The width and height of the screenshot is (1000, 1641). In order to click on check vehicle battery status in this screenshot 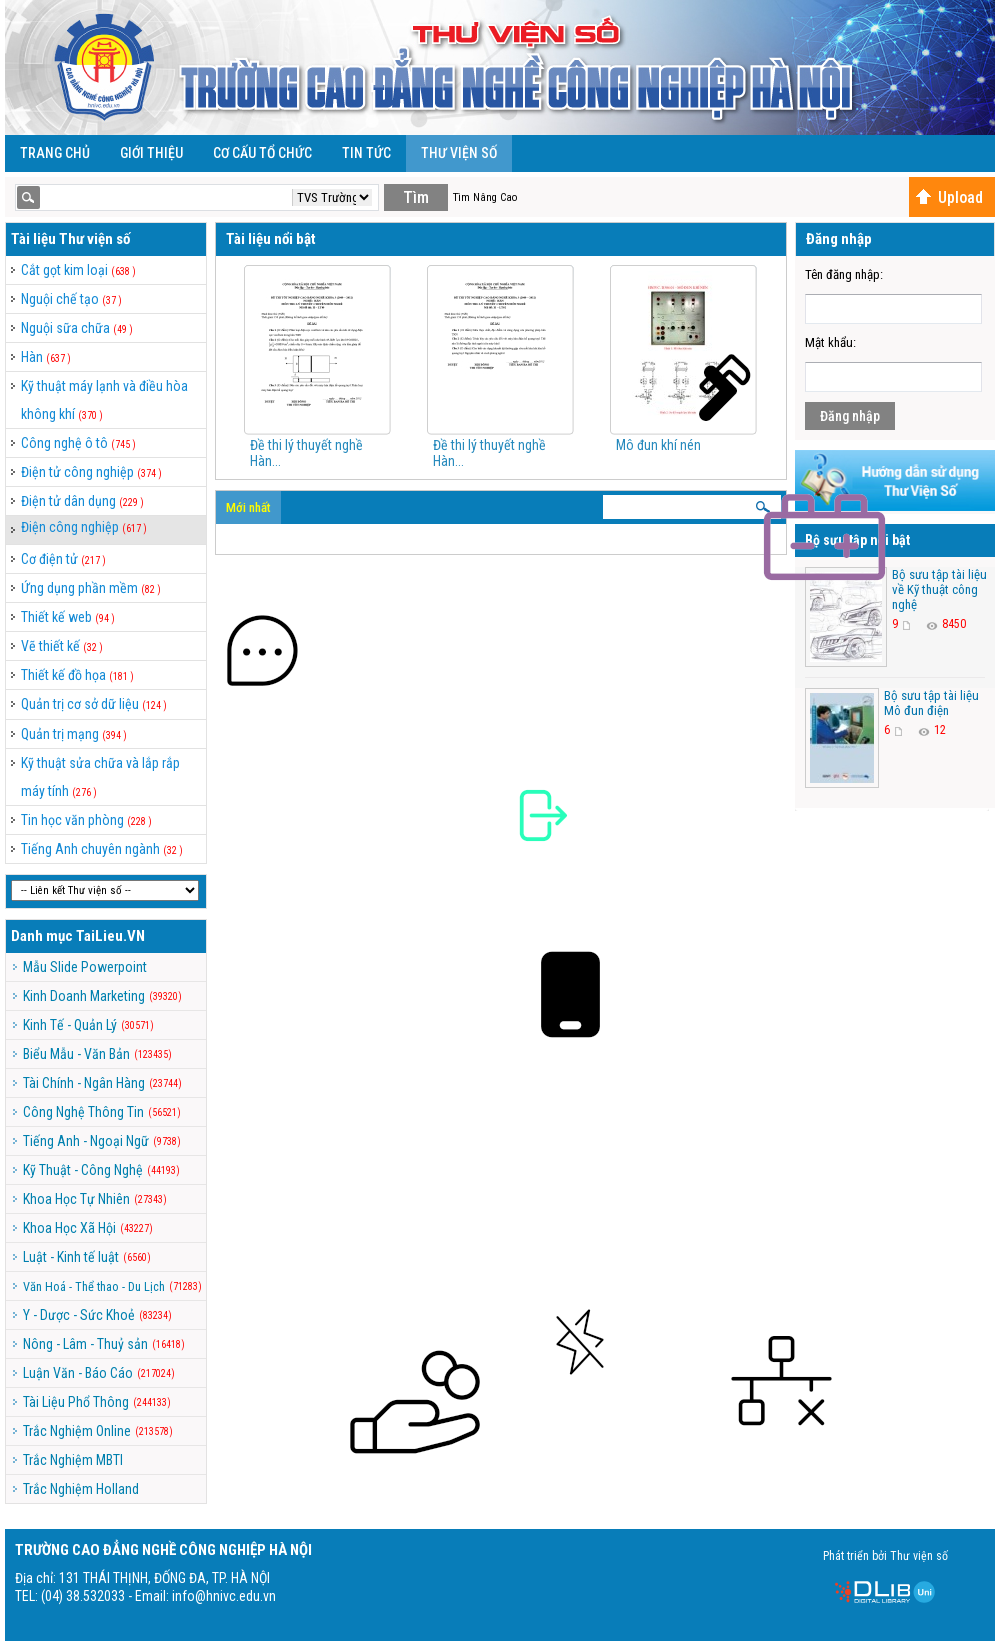, I will do `click(824, 541)`.